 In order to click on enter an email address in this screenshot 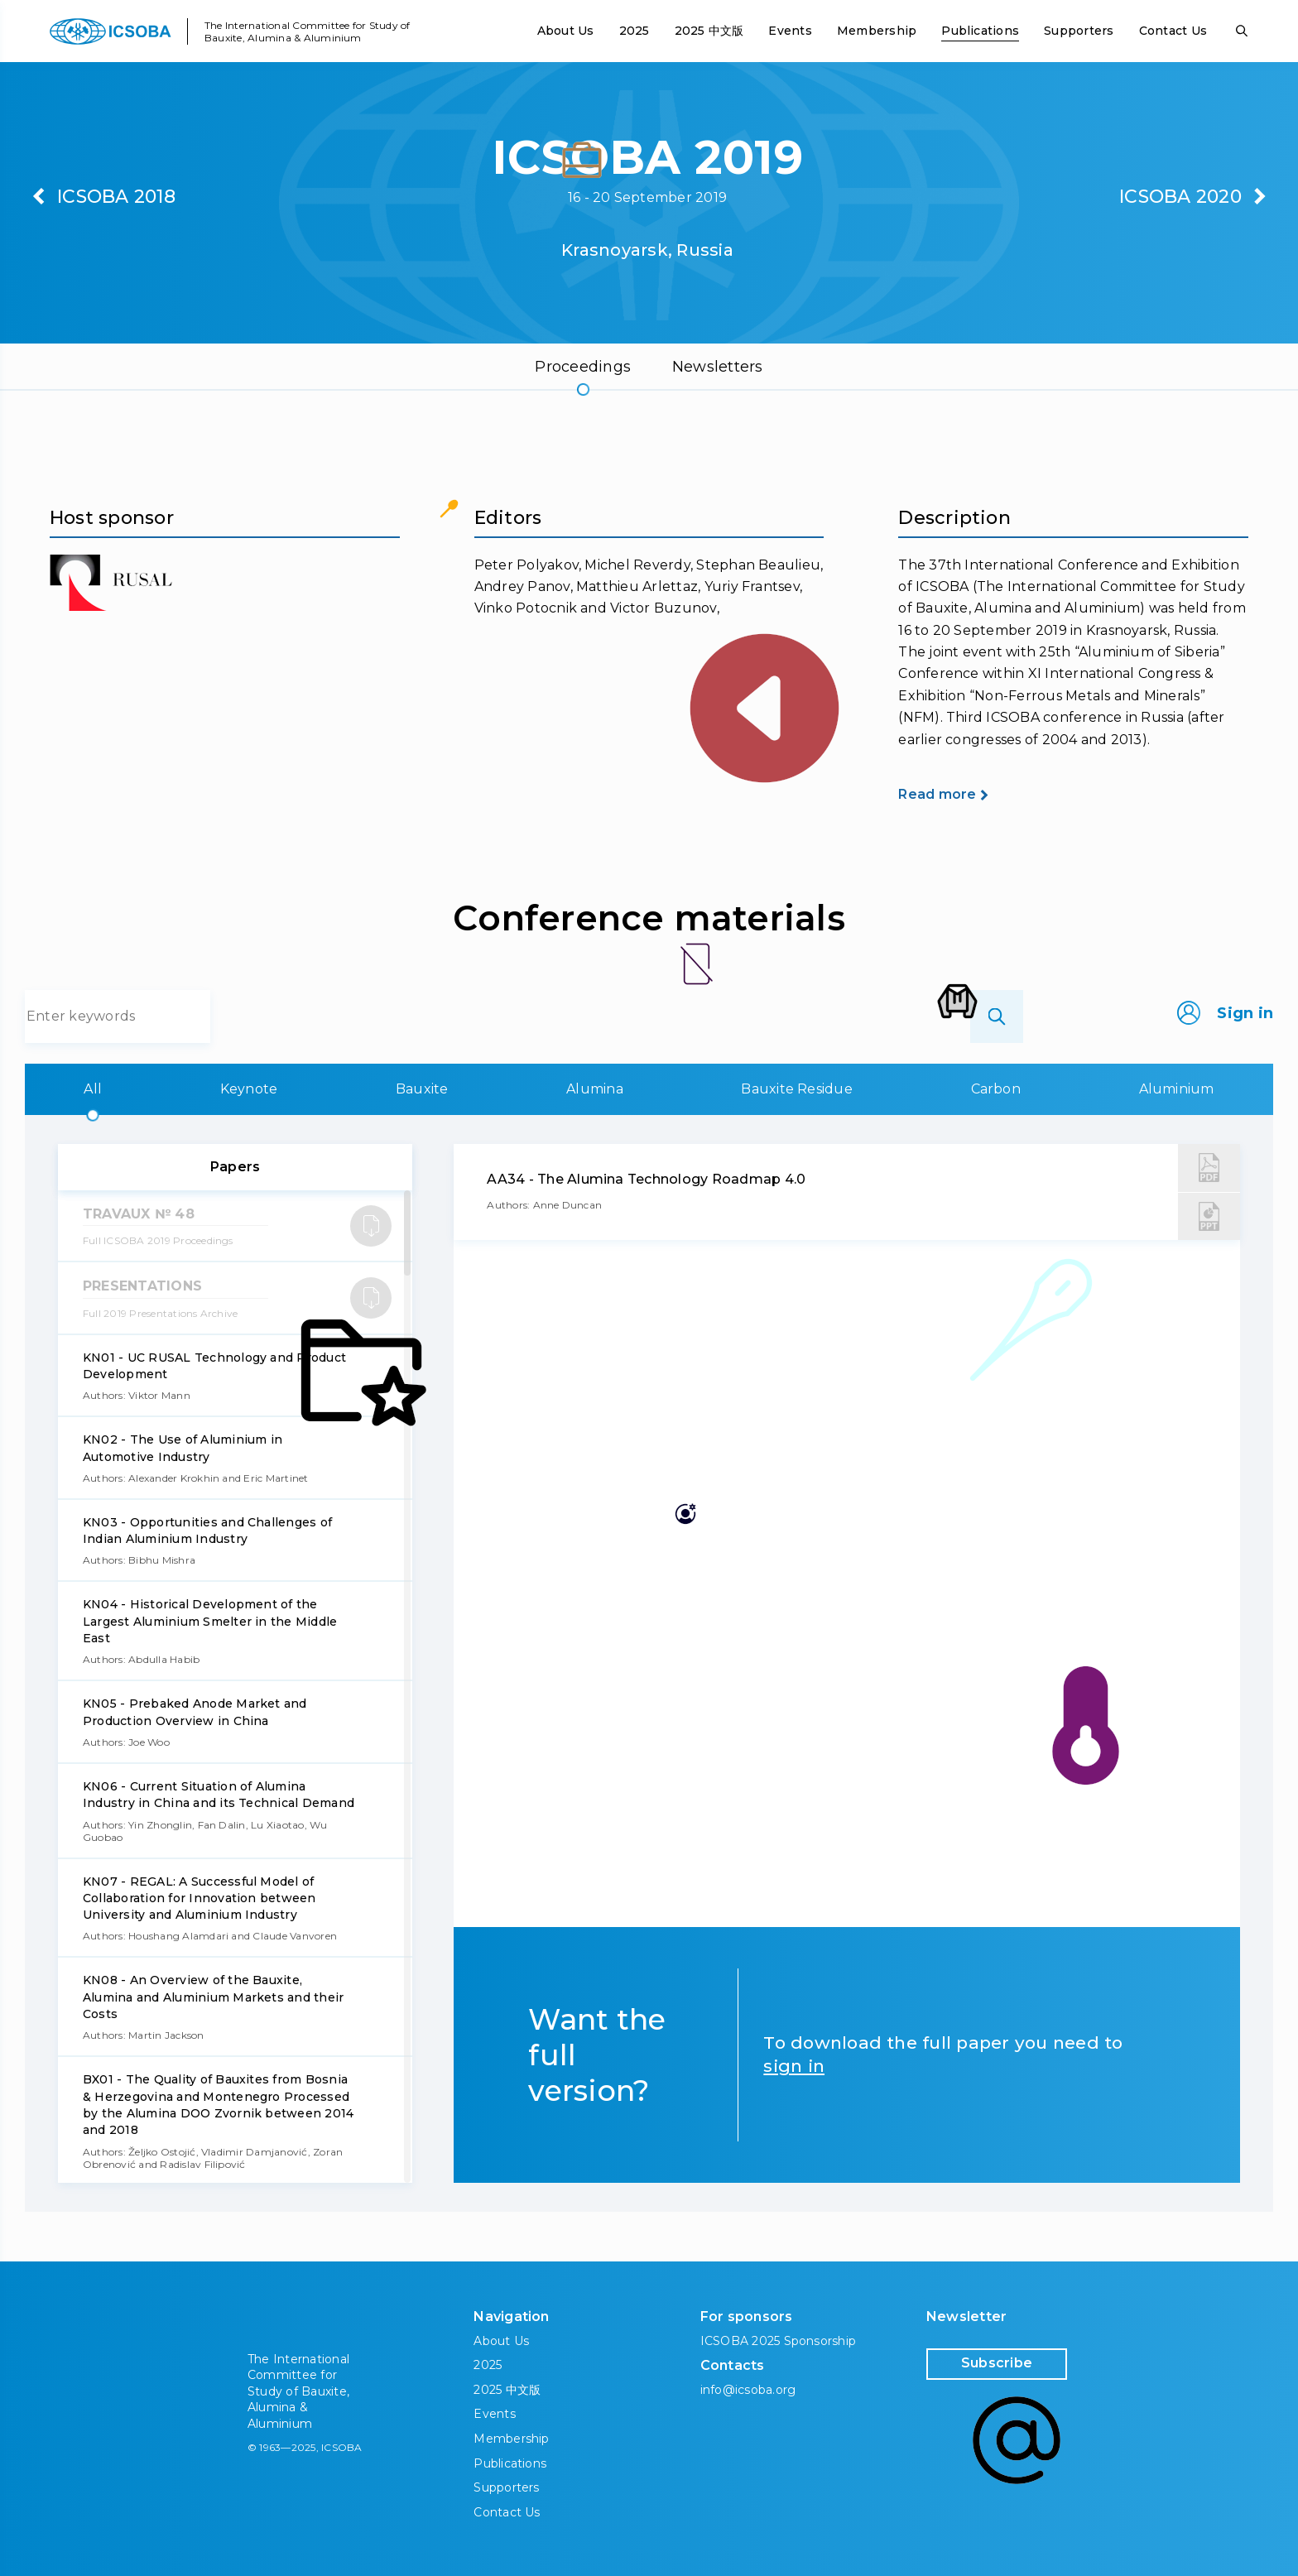, I will do `click(1017, 2440)`.